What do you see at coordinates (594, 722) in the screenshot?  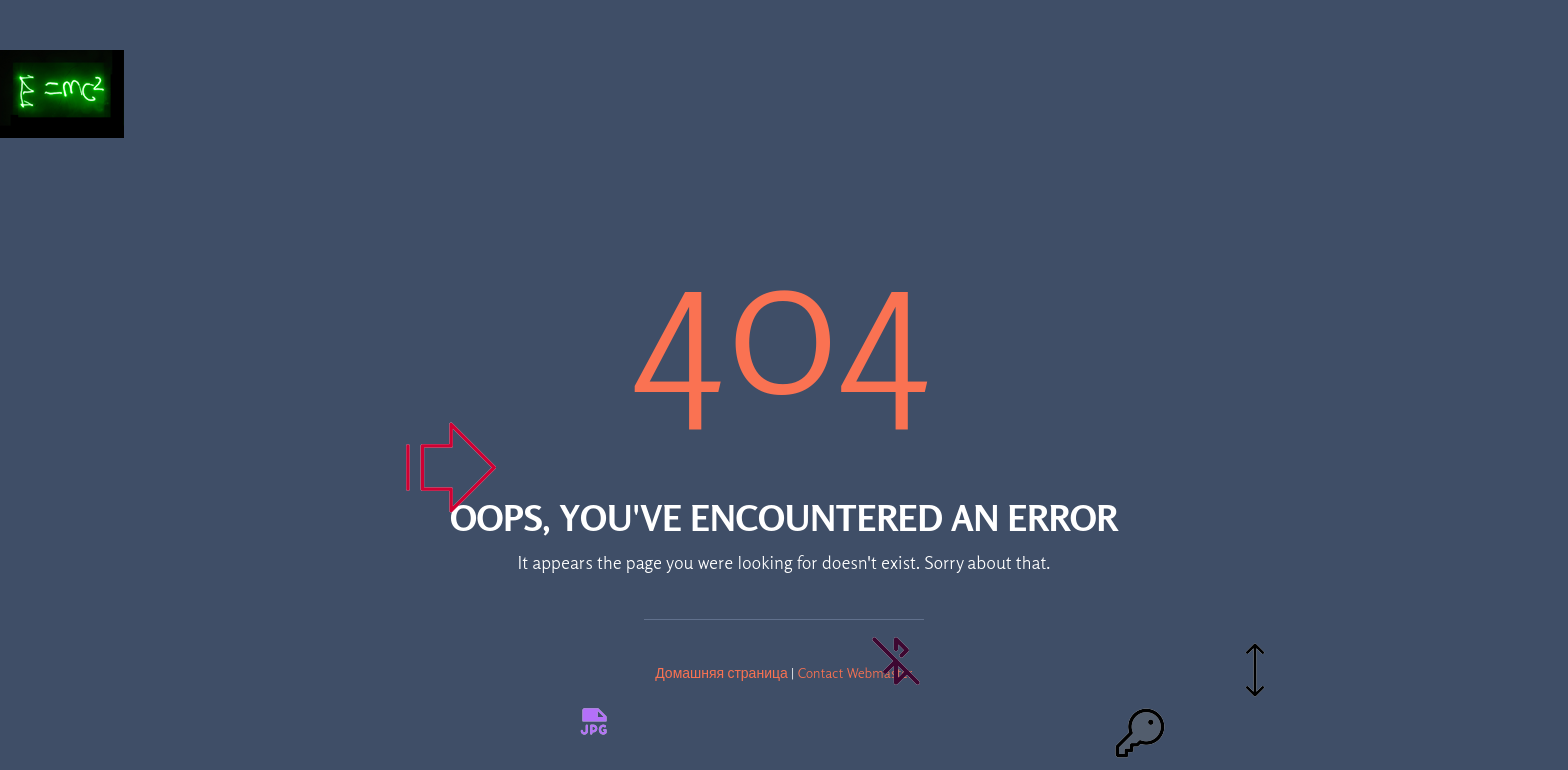 I see `view or open a JPG image file` at bounding box center [594, 722].